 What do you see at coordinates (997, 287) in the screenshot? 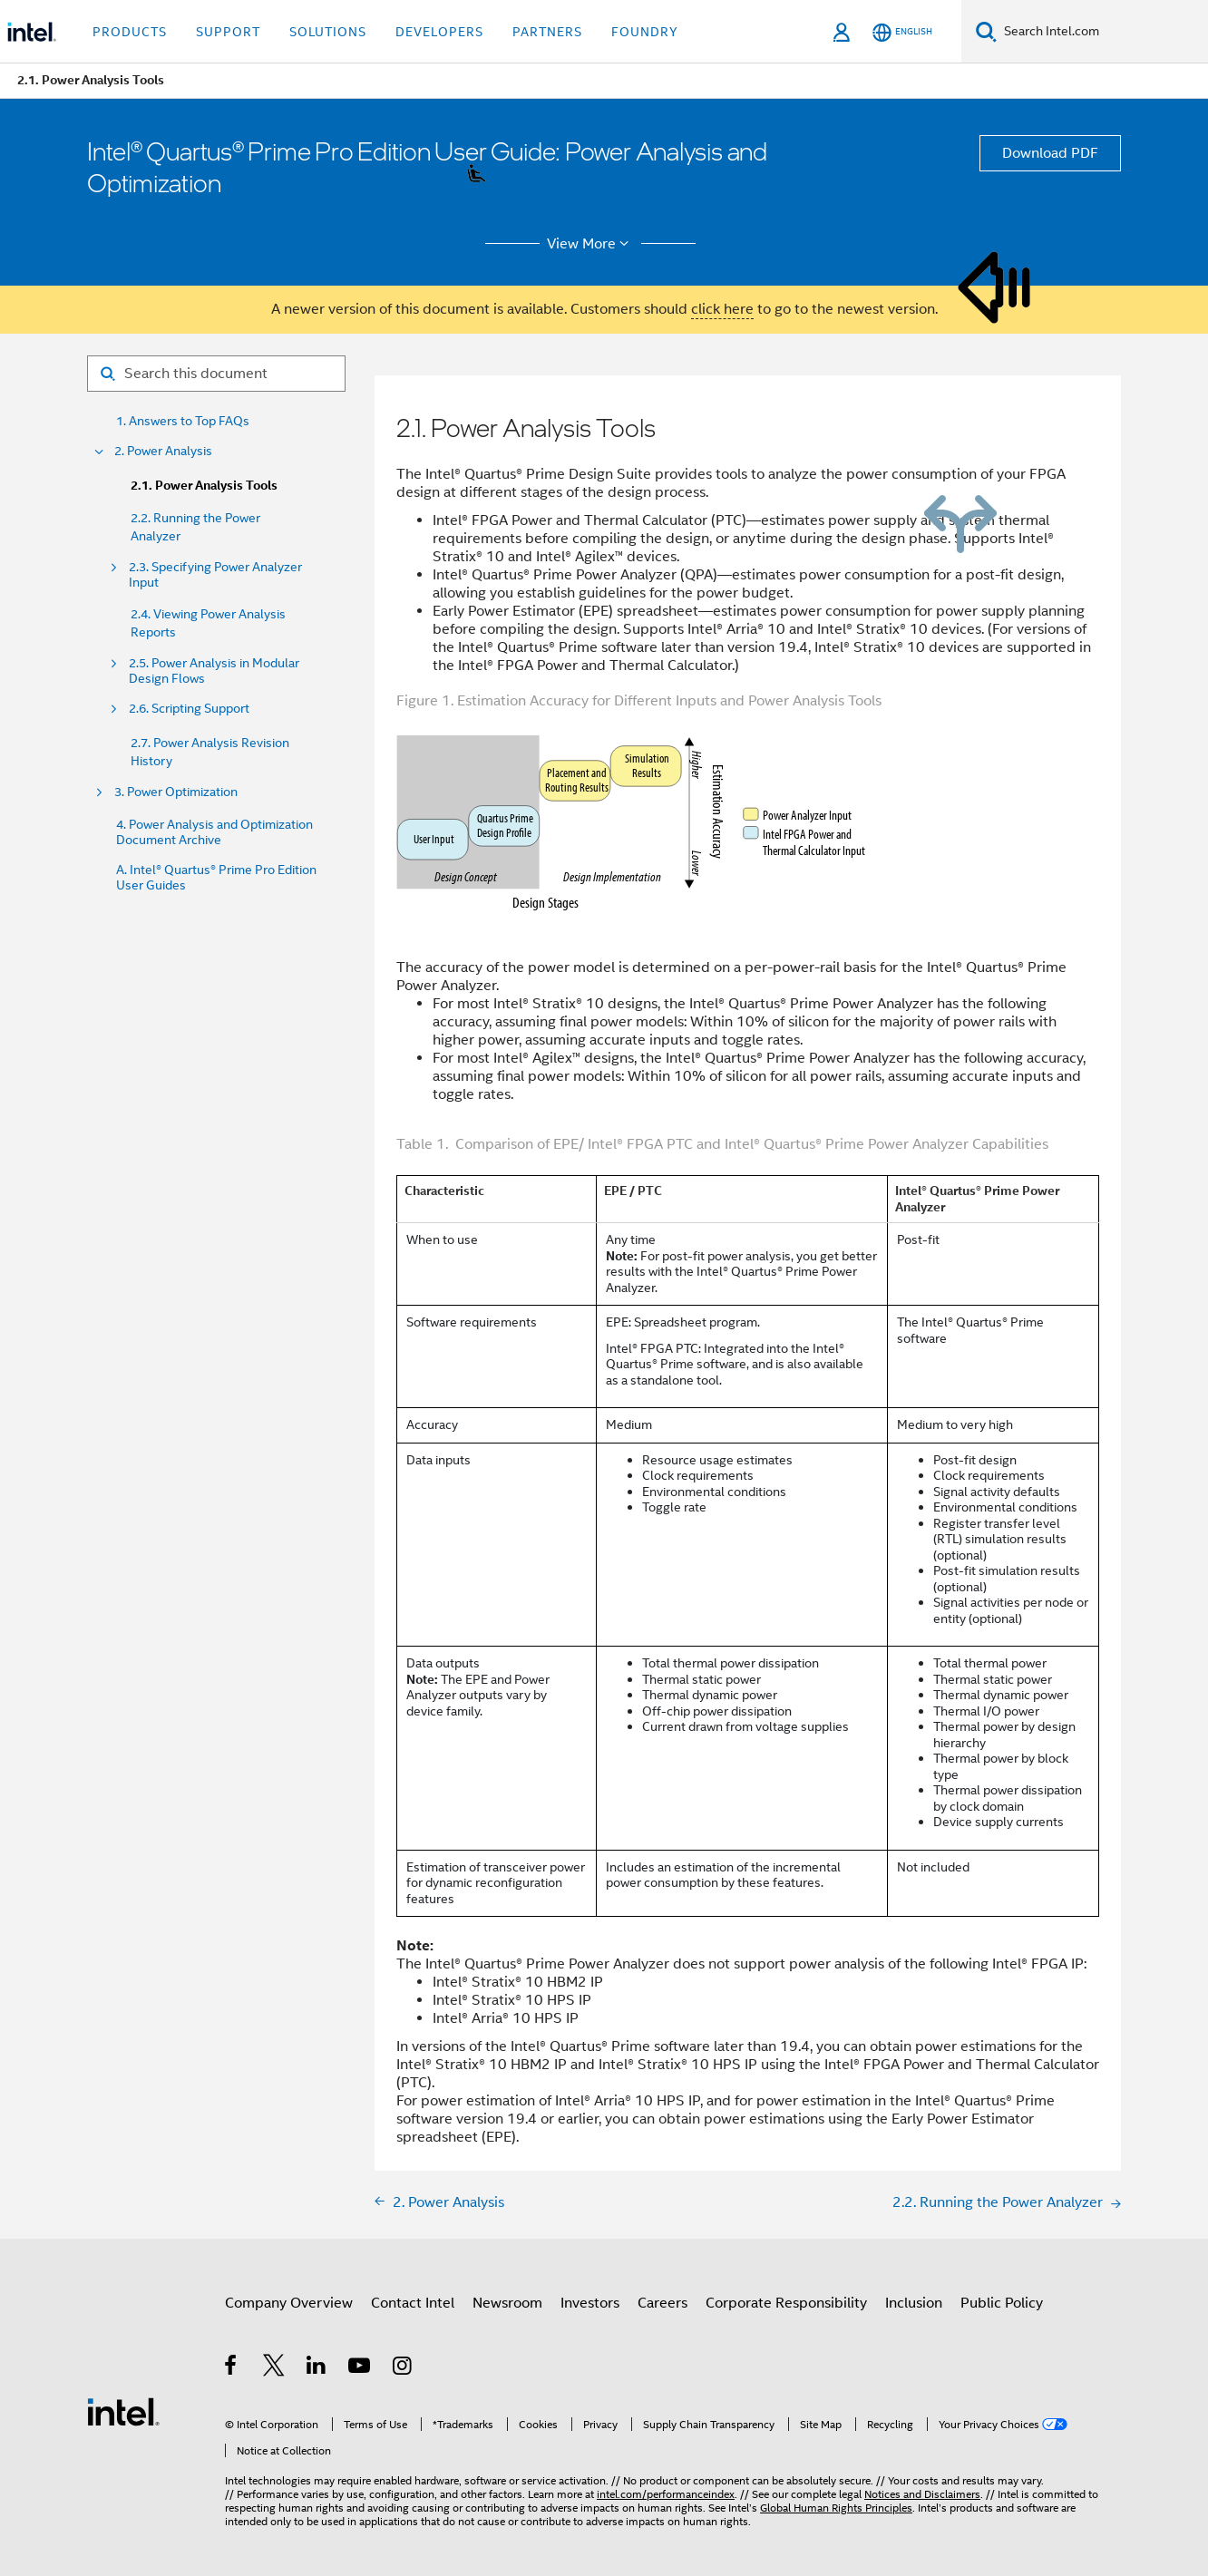
I see `go back multiple steps` at bounding box center [997, 287].